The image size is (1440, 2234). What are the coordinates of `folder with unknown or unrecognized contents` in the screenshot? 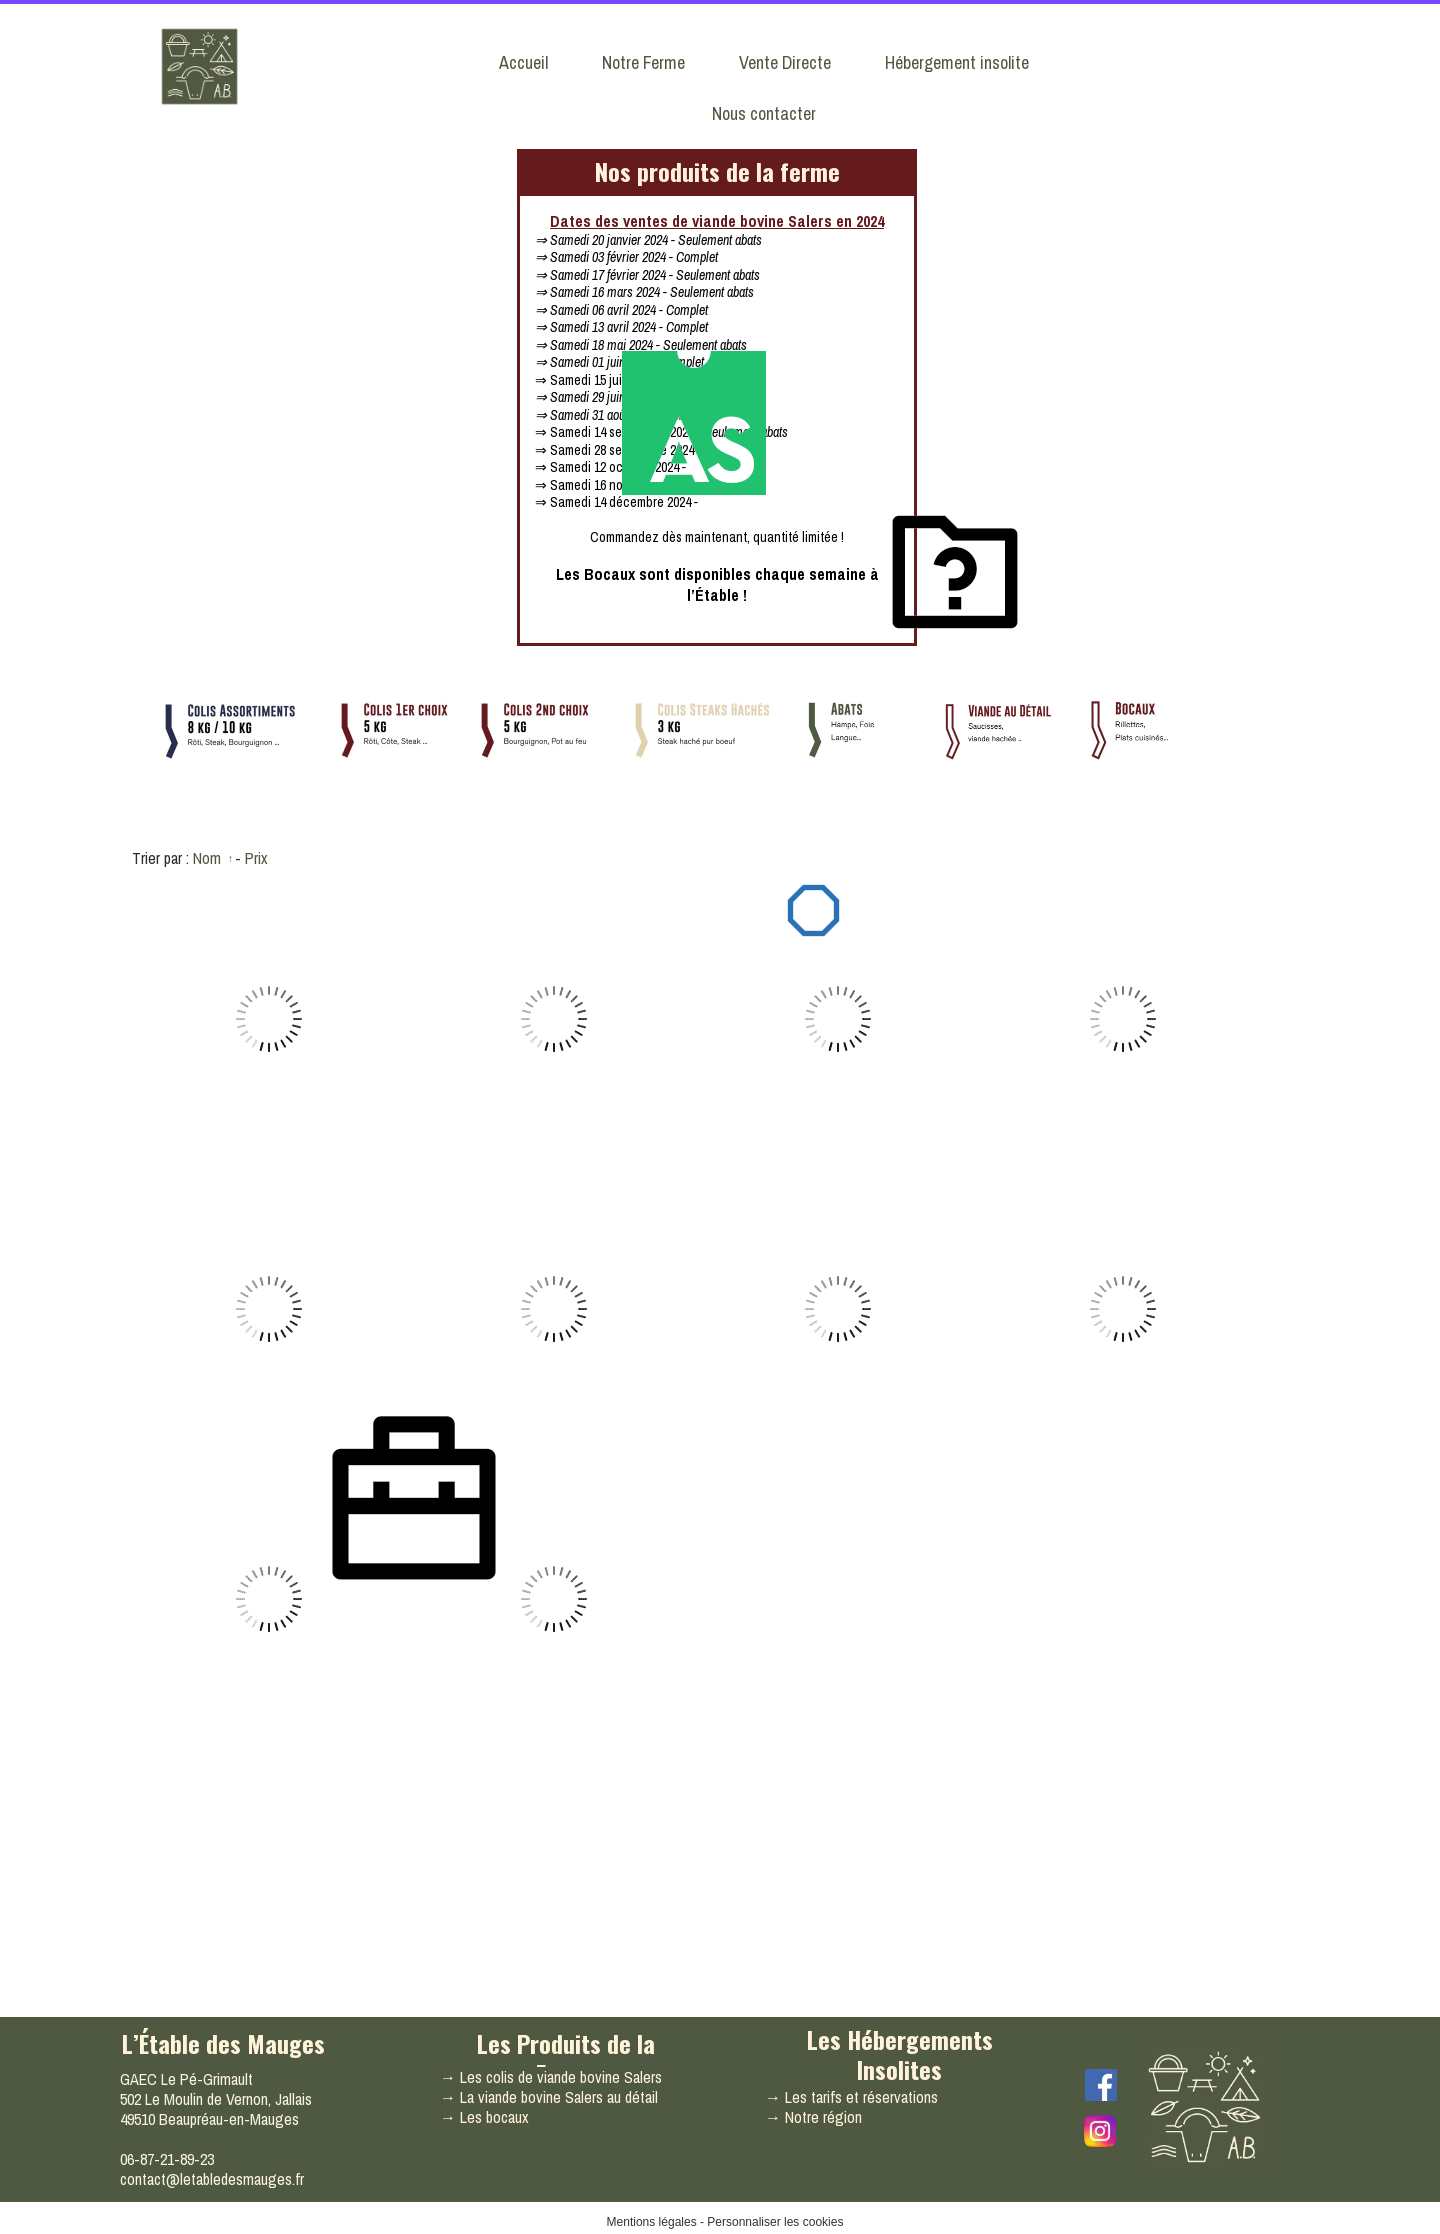 It's located at (955, 572).